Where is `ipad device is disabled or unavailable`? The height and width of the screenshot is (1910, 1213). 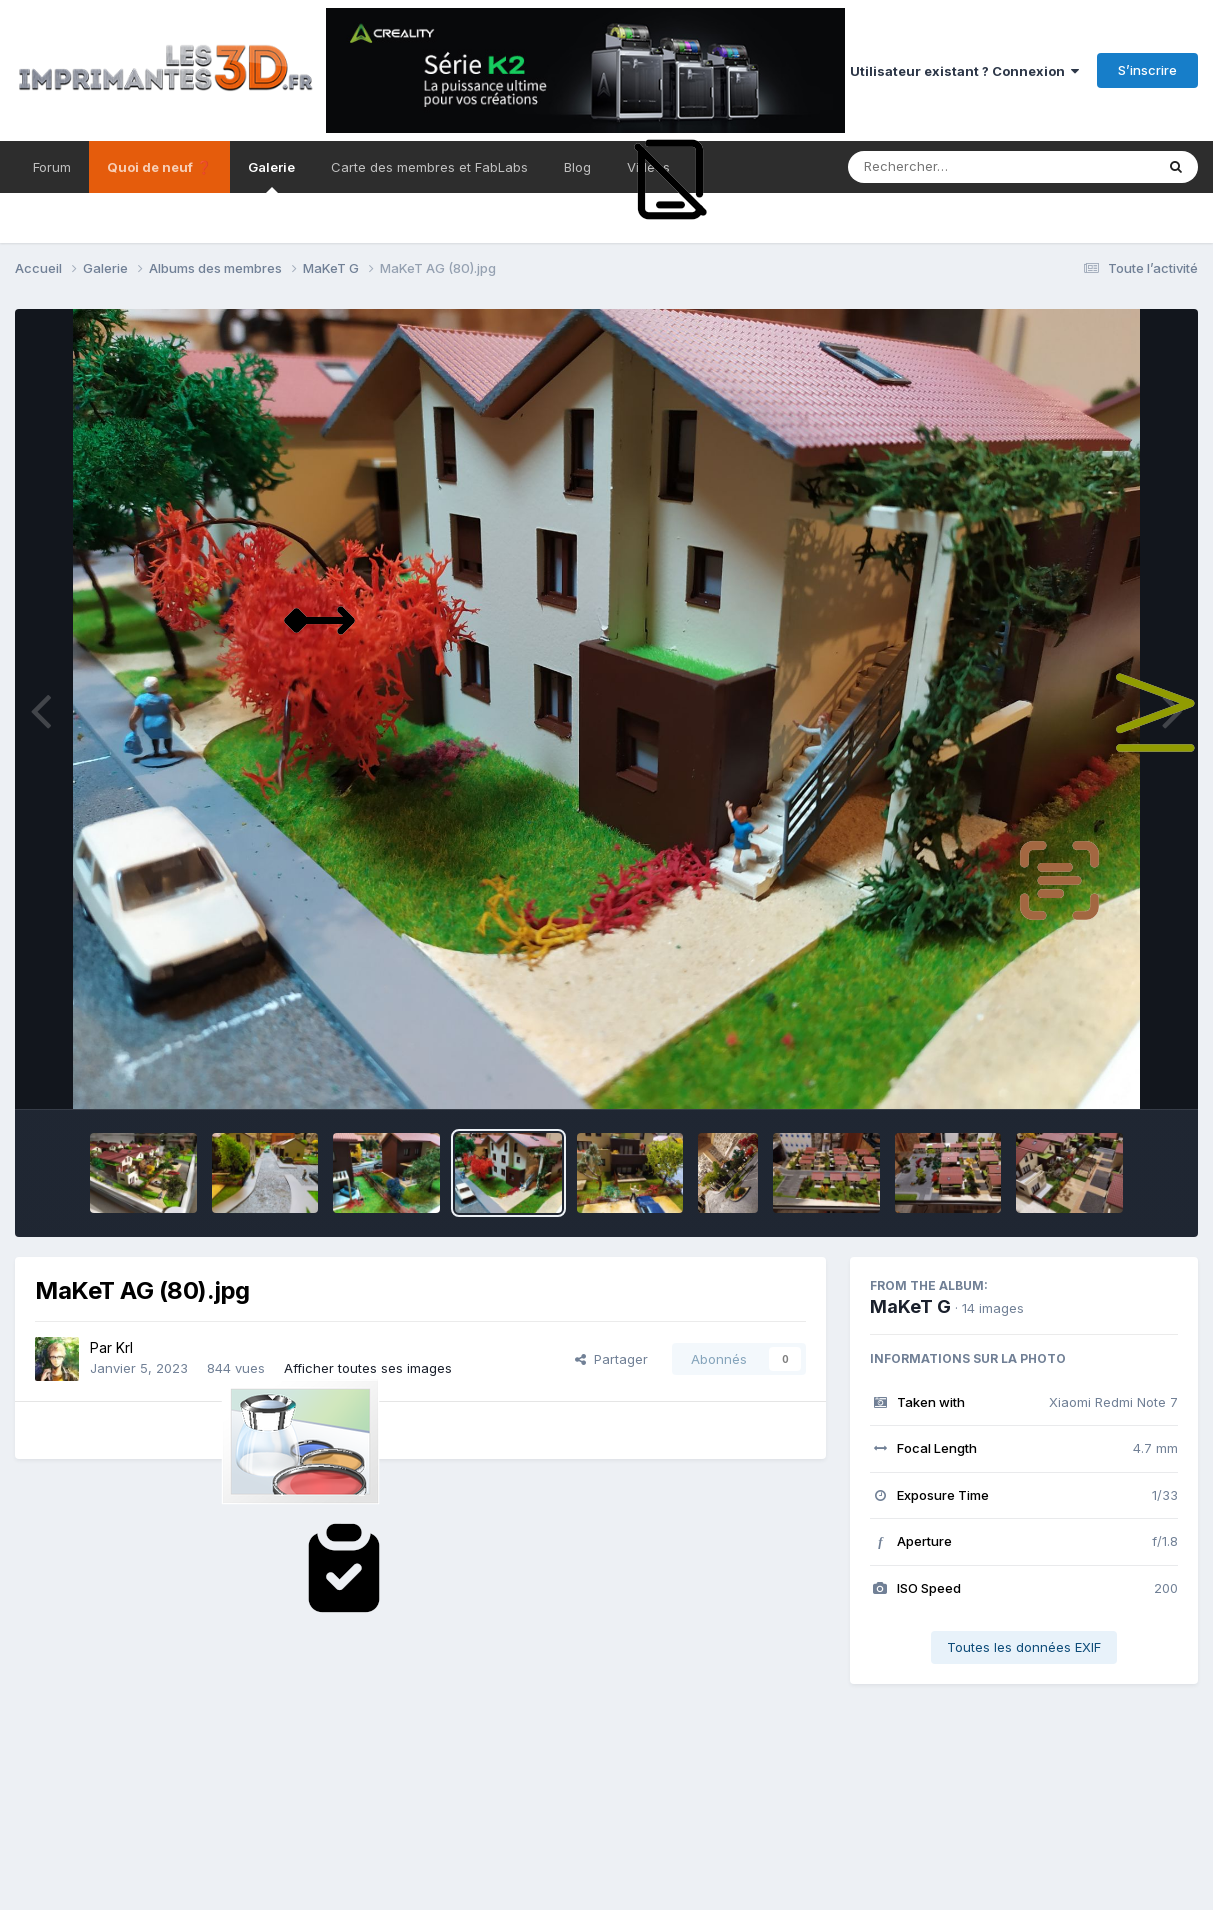
ipad device is disabled or unavailable is located at coordinates (670, 179).